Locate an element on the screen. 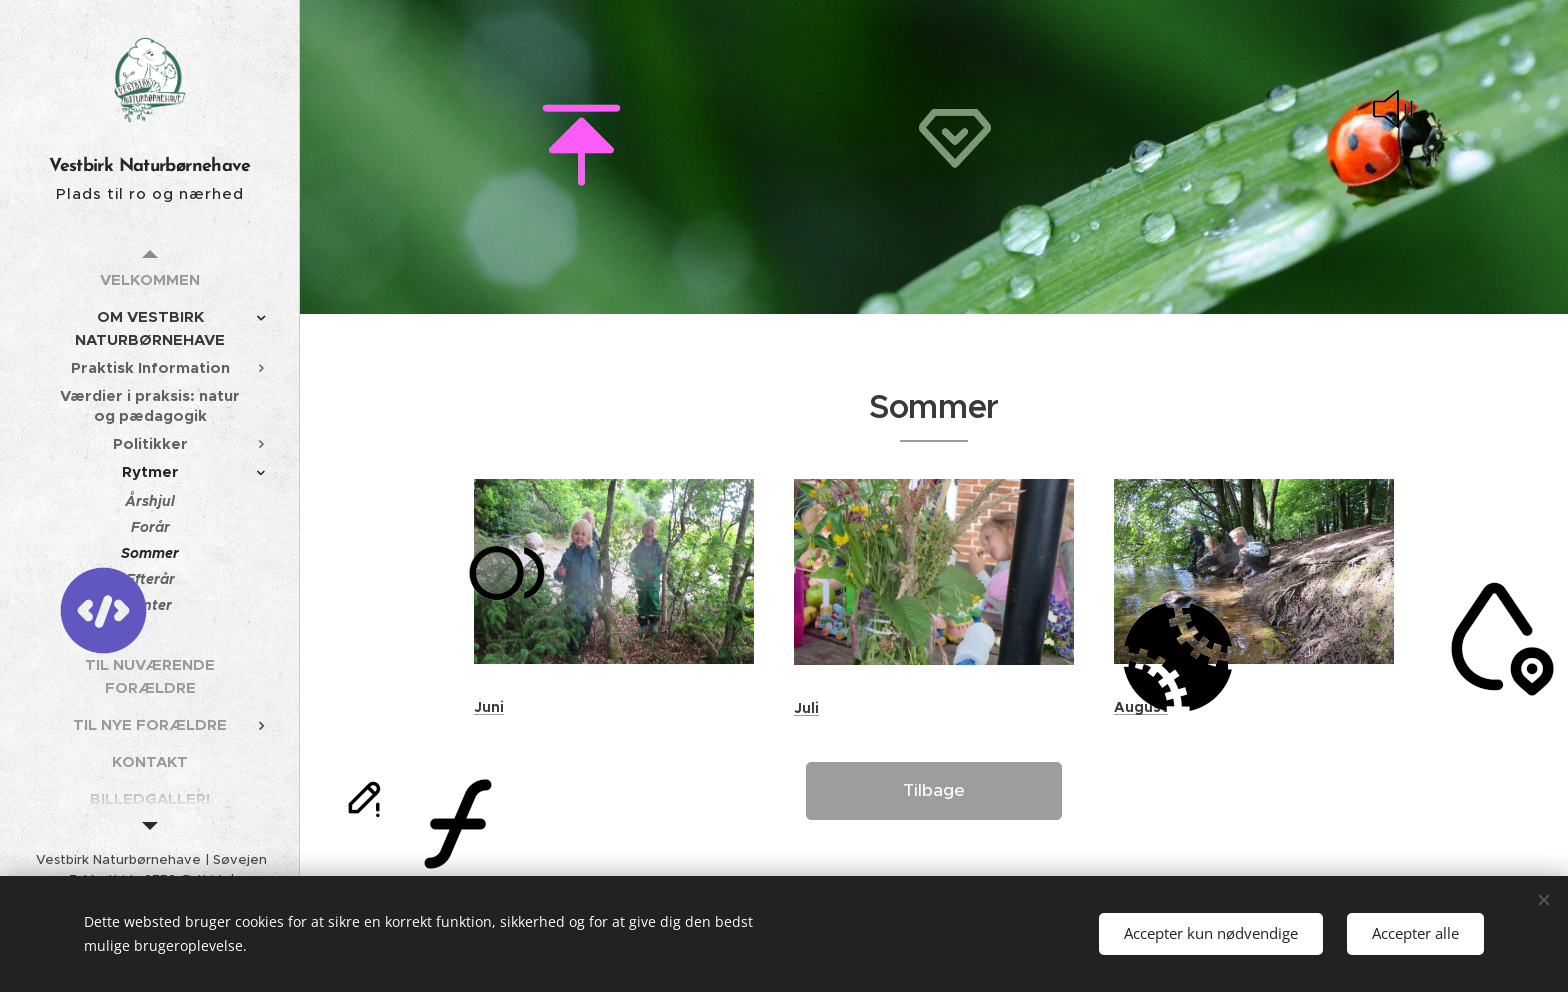 Image resolution: width=1568 pixels, height=992 pixels. indicates active recording or live broadcast is located at coordinates (507, 573).